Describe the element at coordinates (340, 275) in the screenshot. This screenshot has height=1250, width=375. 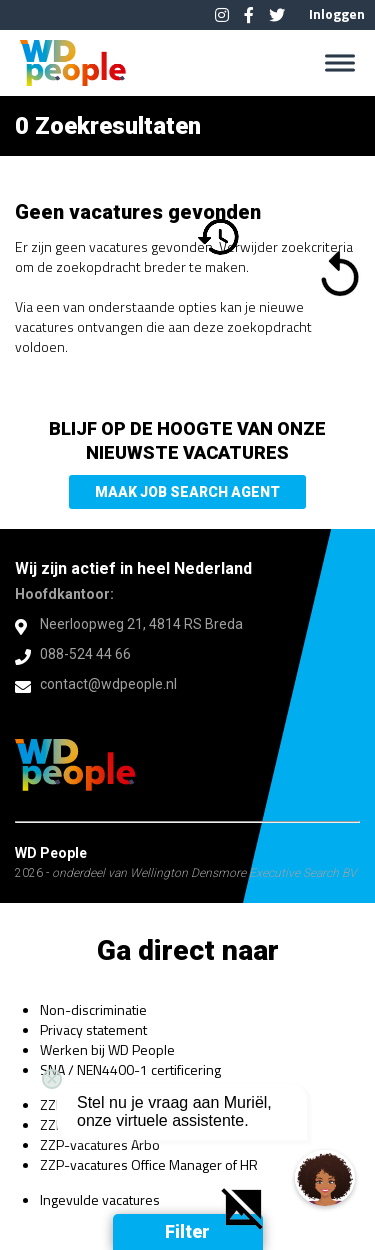
I see `replay or restart media from the beginning` at that location.